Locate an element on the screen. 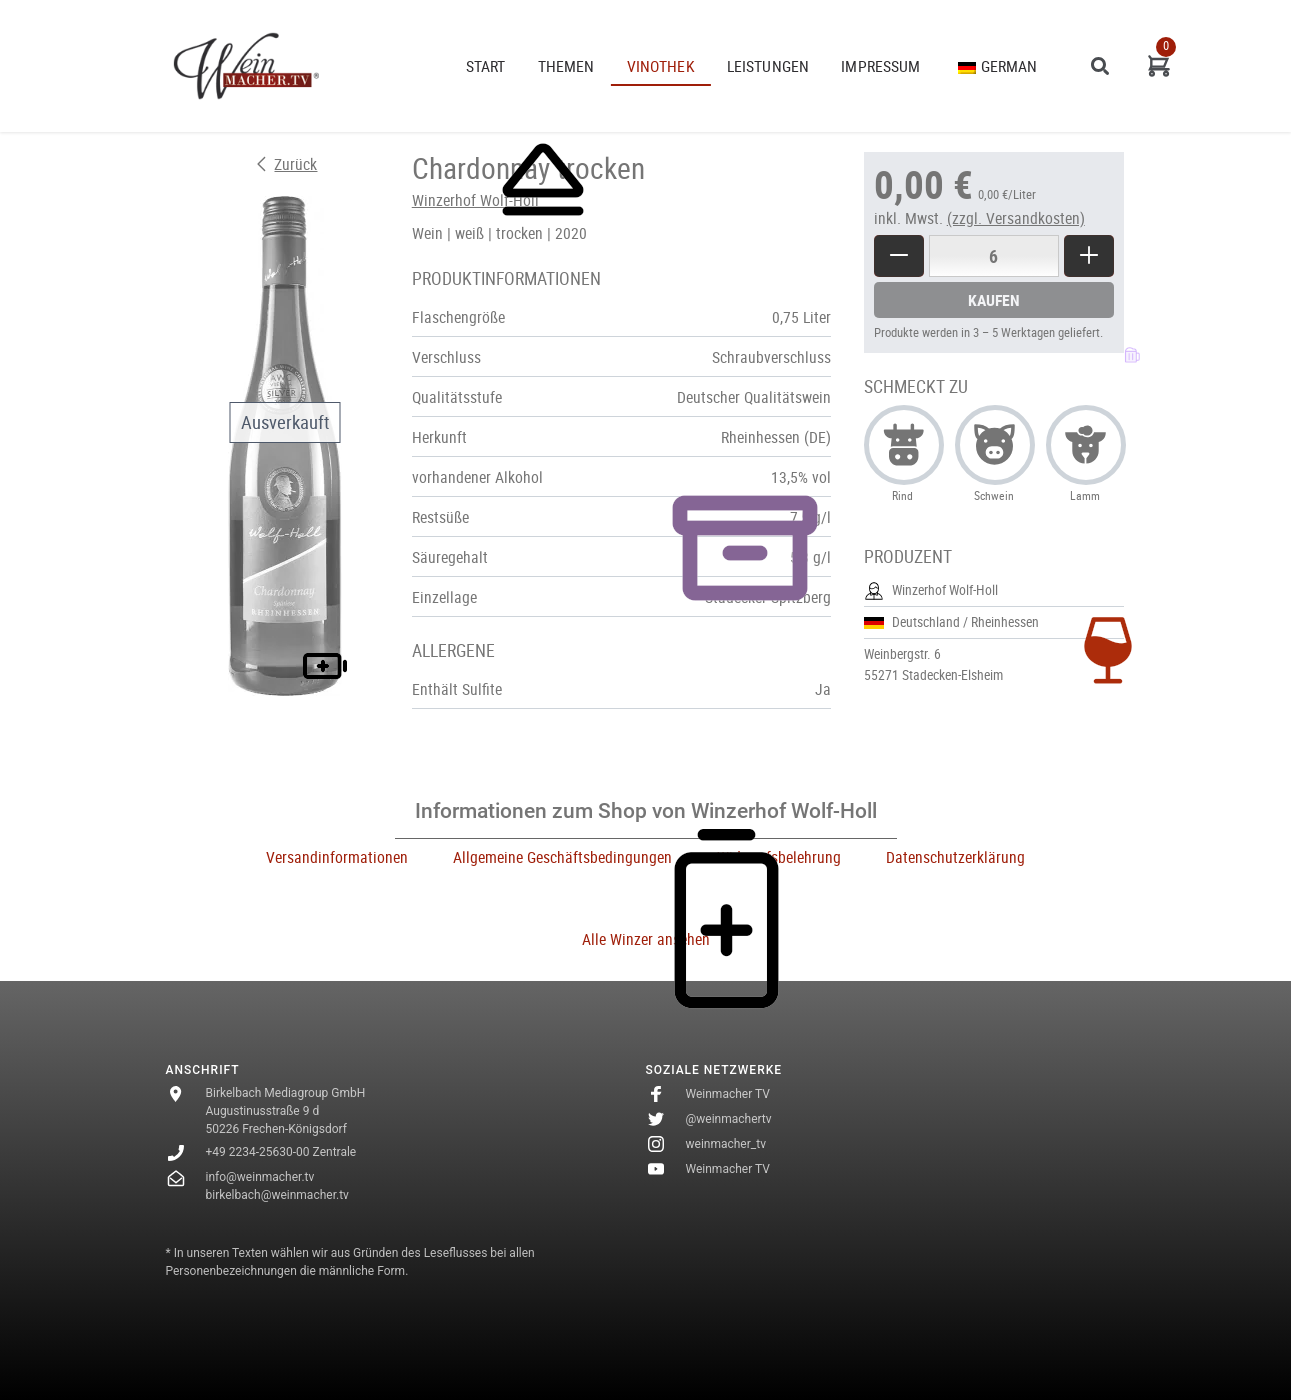 This screenshot has height=1400, width=1291. view nearby bars or breweries is located at coordinates (1131, 355).